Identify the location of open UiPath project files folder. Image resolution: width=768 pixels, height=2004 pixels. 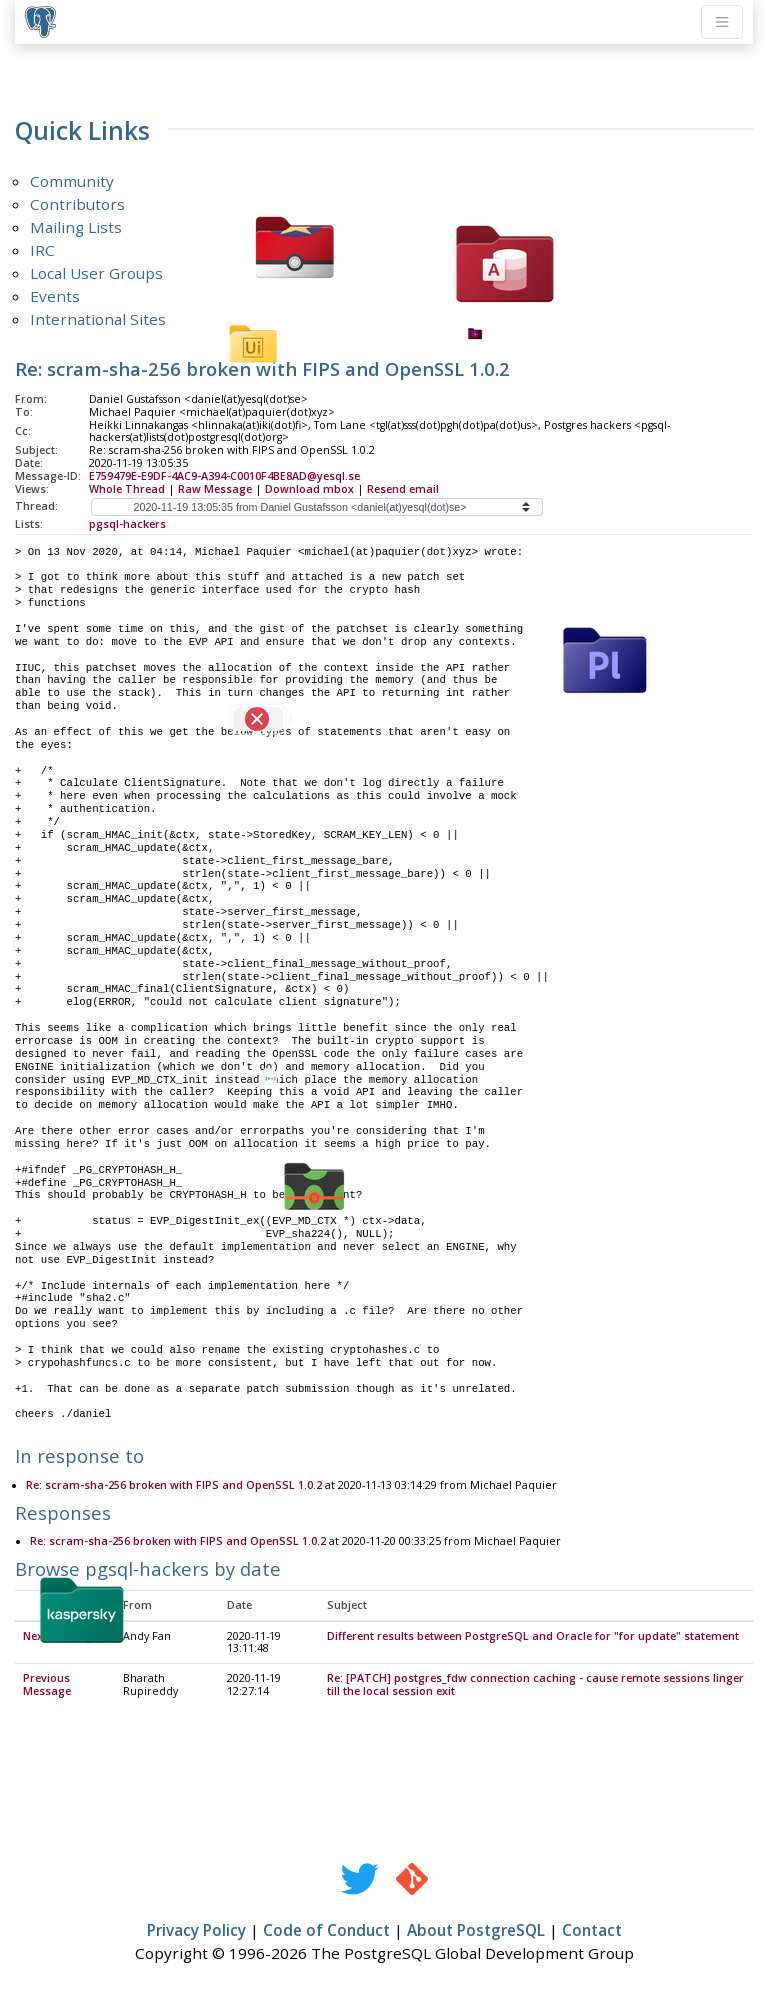
(253, 345).